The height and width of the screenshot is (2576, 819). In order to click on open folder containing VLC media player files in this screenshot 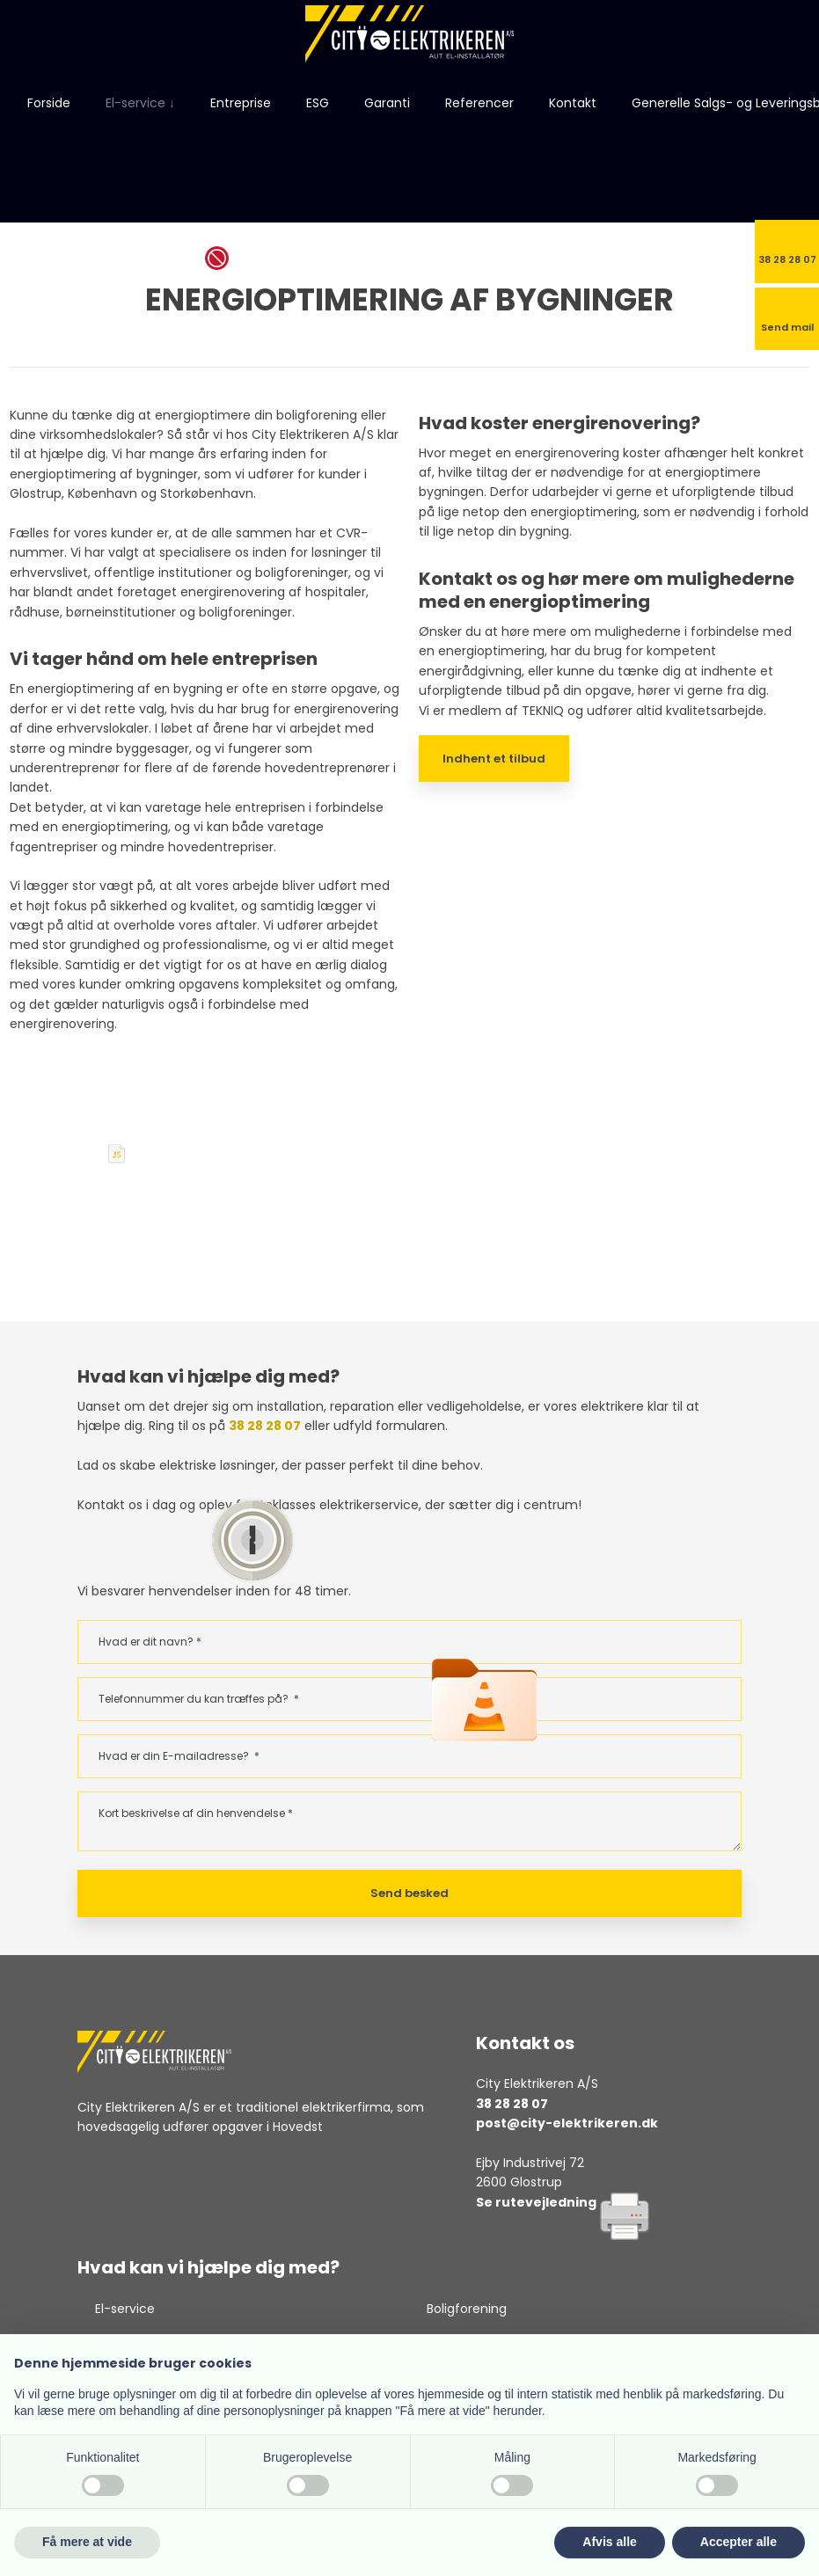, I will do `click(484, 1703)`.